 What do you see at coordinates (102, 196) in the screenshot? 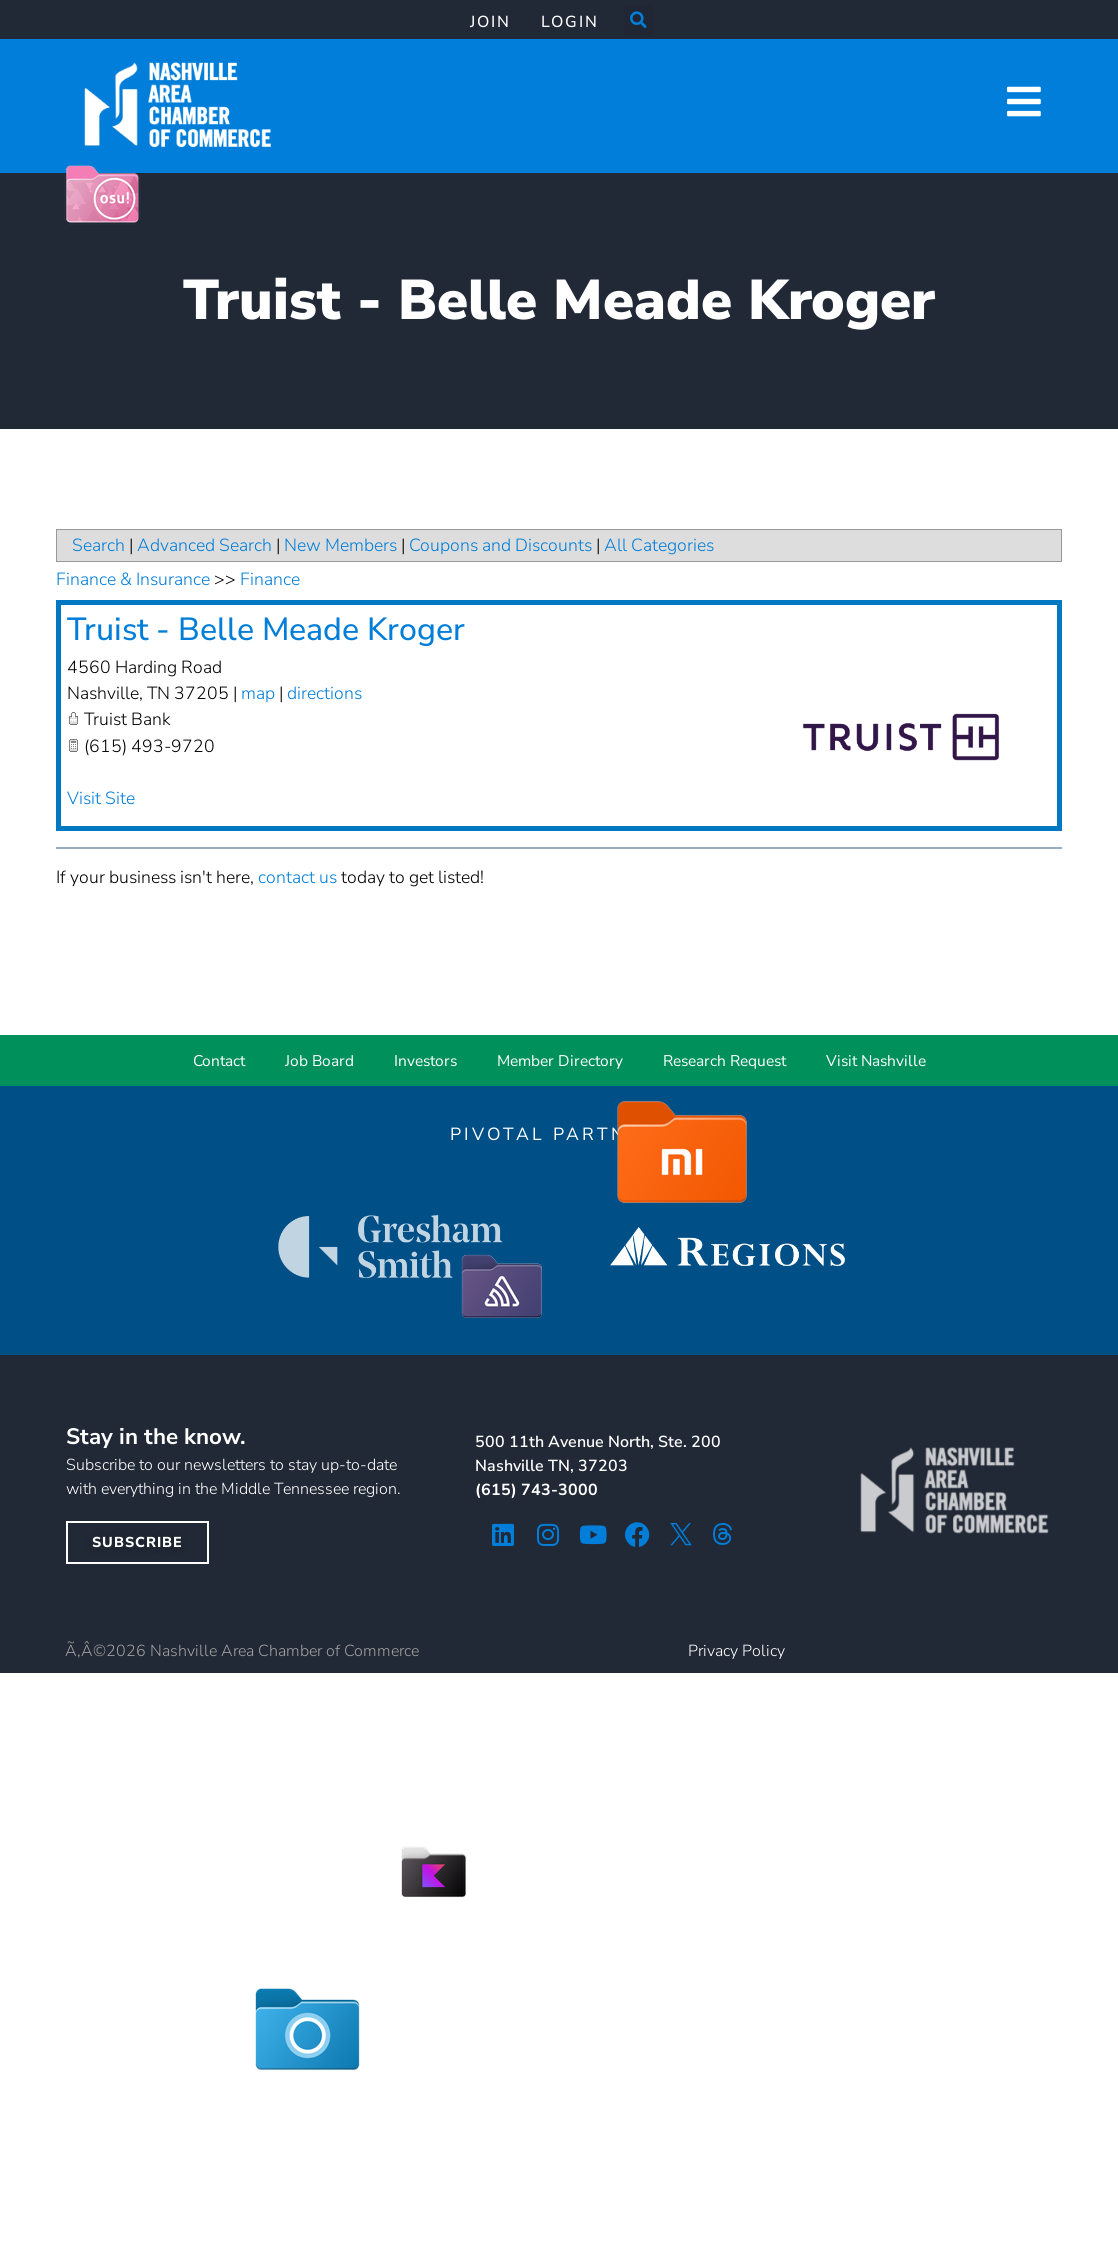
I see `open your osu! game files folder` at bounding box center [102, 196].